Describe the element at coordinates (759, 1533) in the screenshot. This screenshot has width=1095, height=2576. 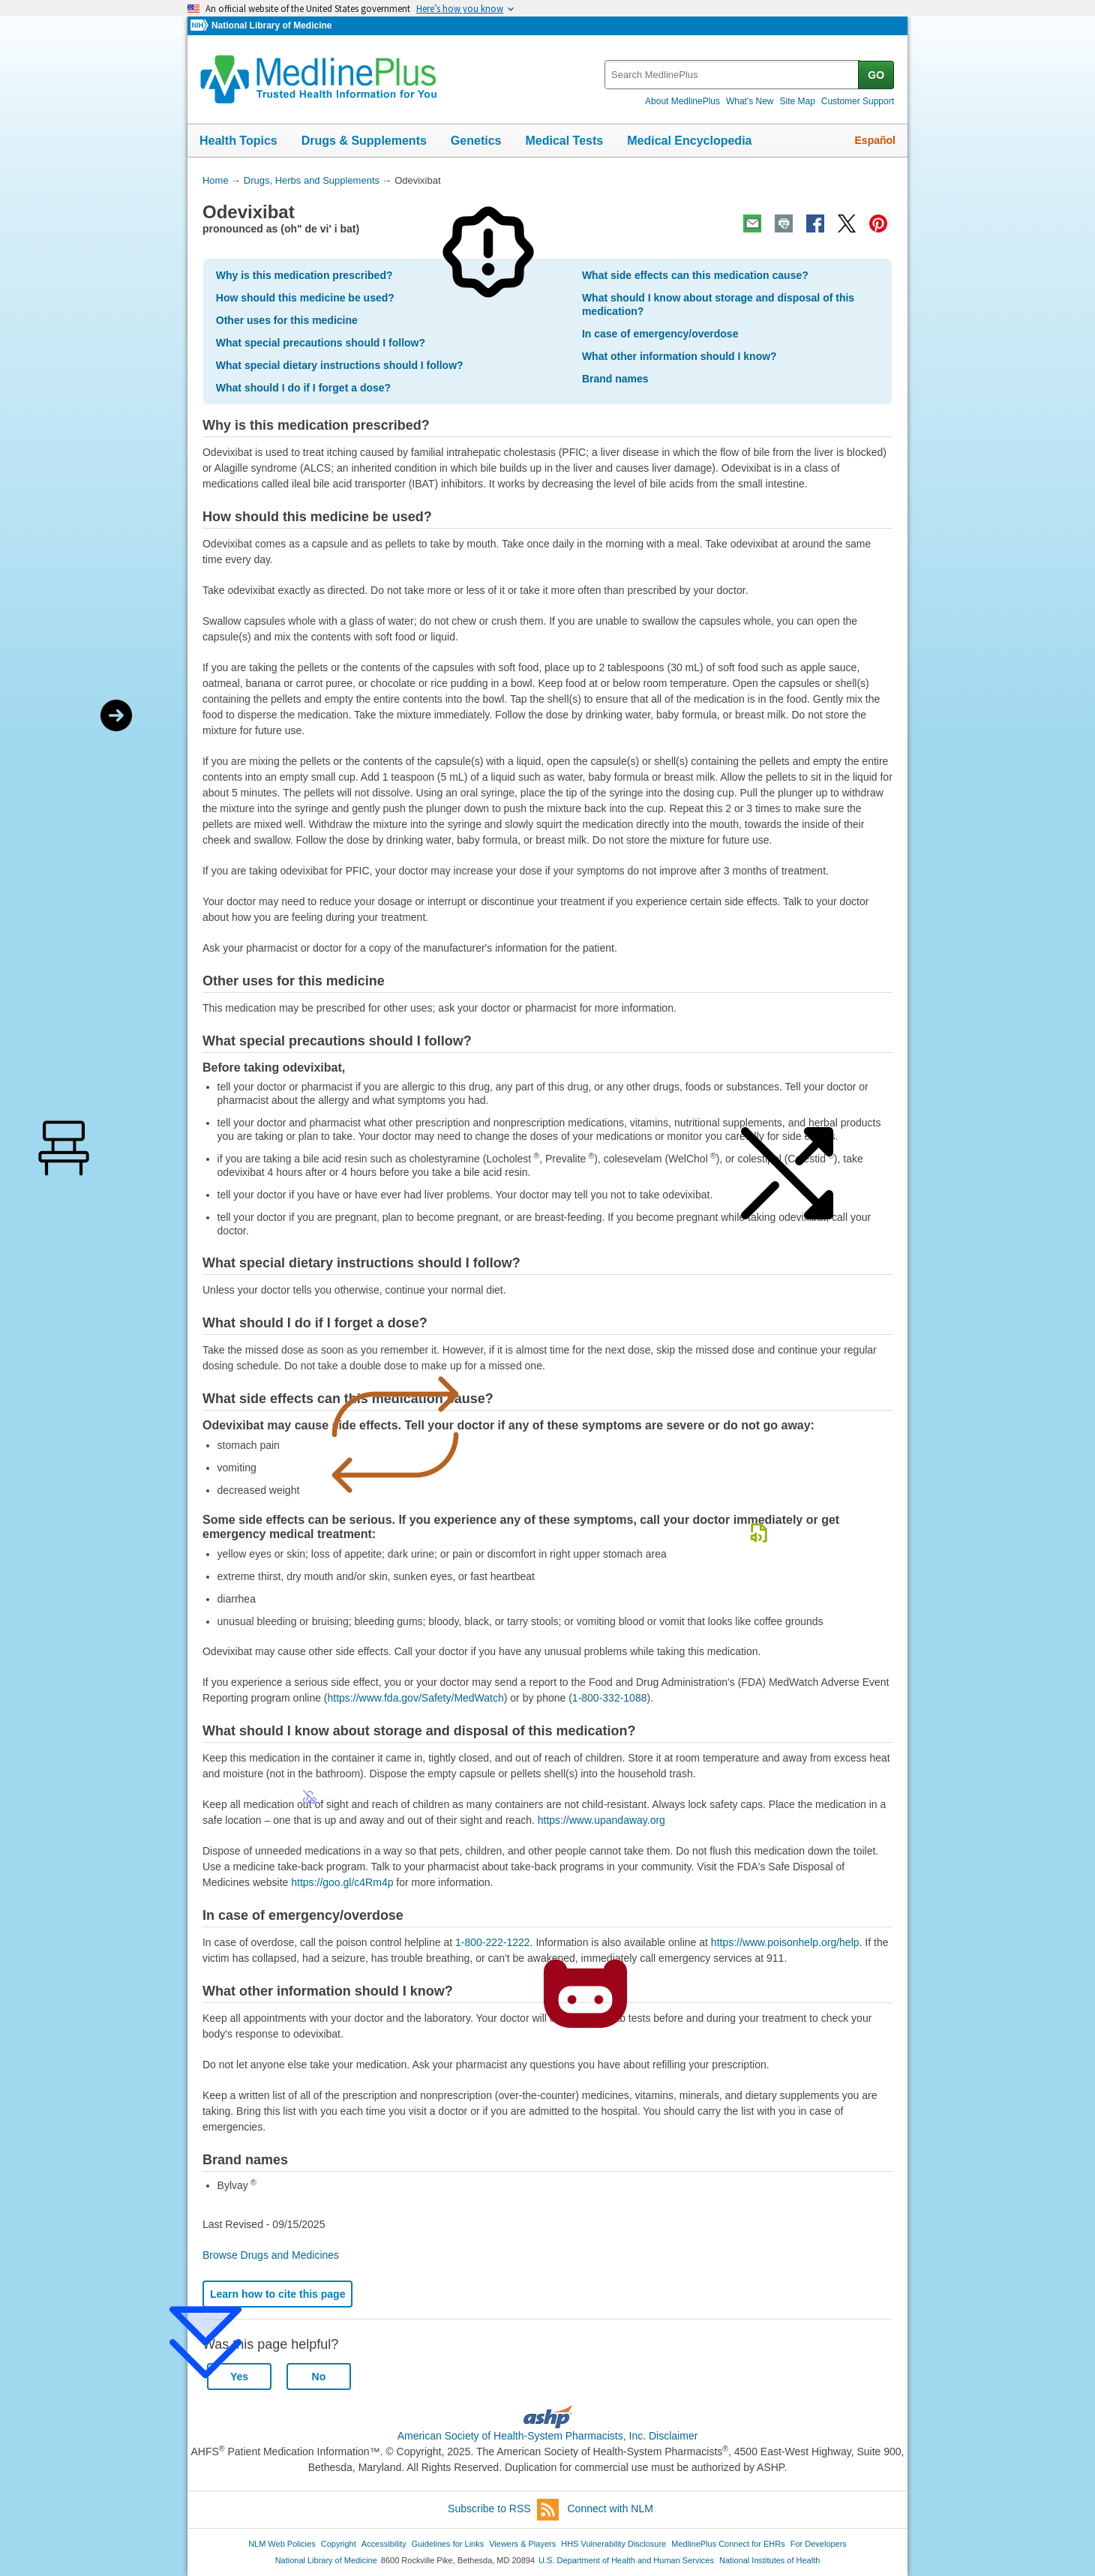
I see `open an audio file` at that location.